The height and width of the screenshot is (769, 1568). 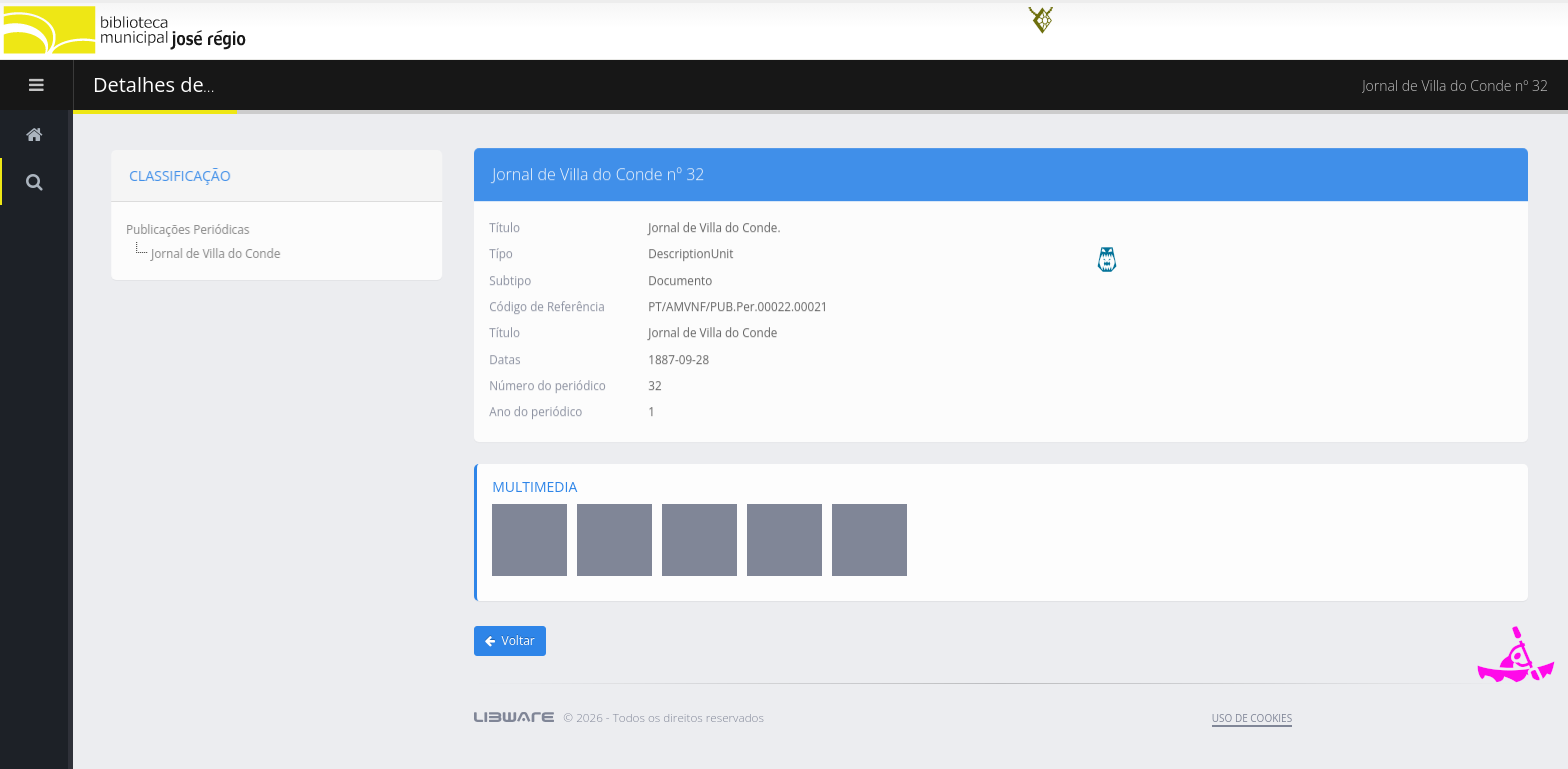 What do you see at coordinates (1516, 657) in the screenshot?
I see `access kayaking or canoeing activities` at bounding box center [1516, 657].